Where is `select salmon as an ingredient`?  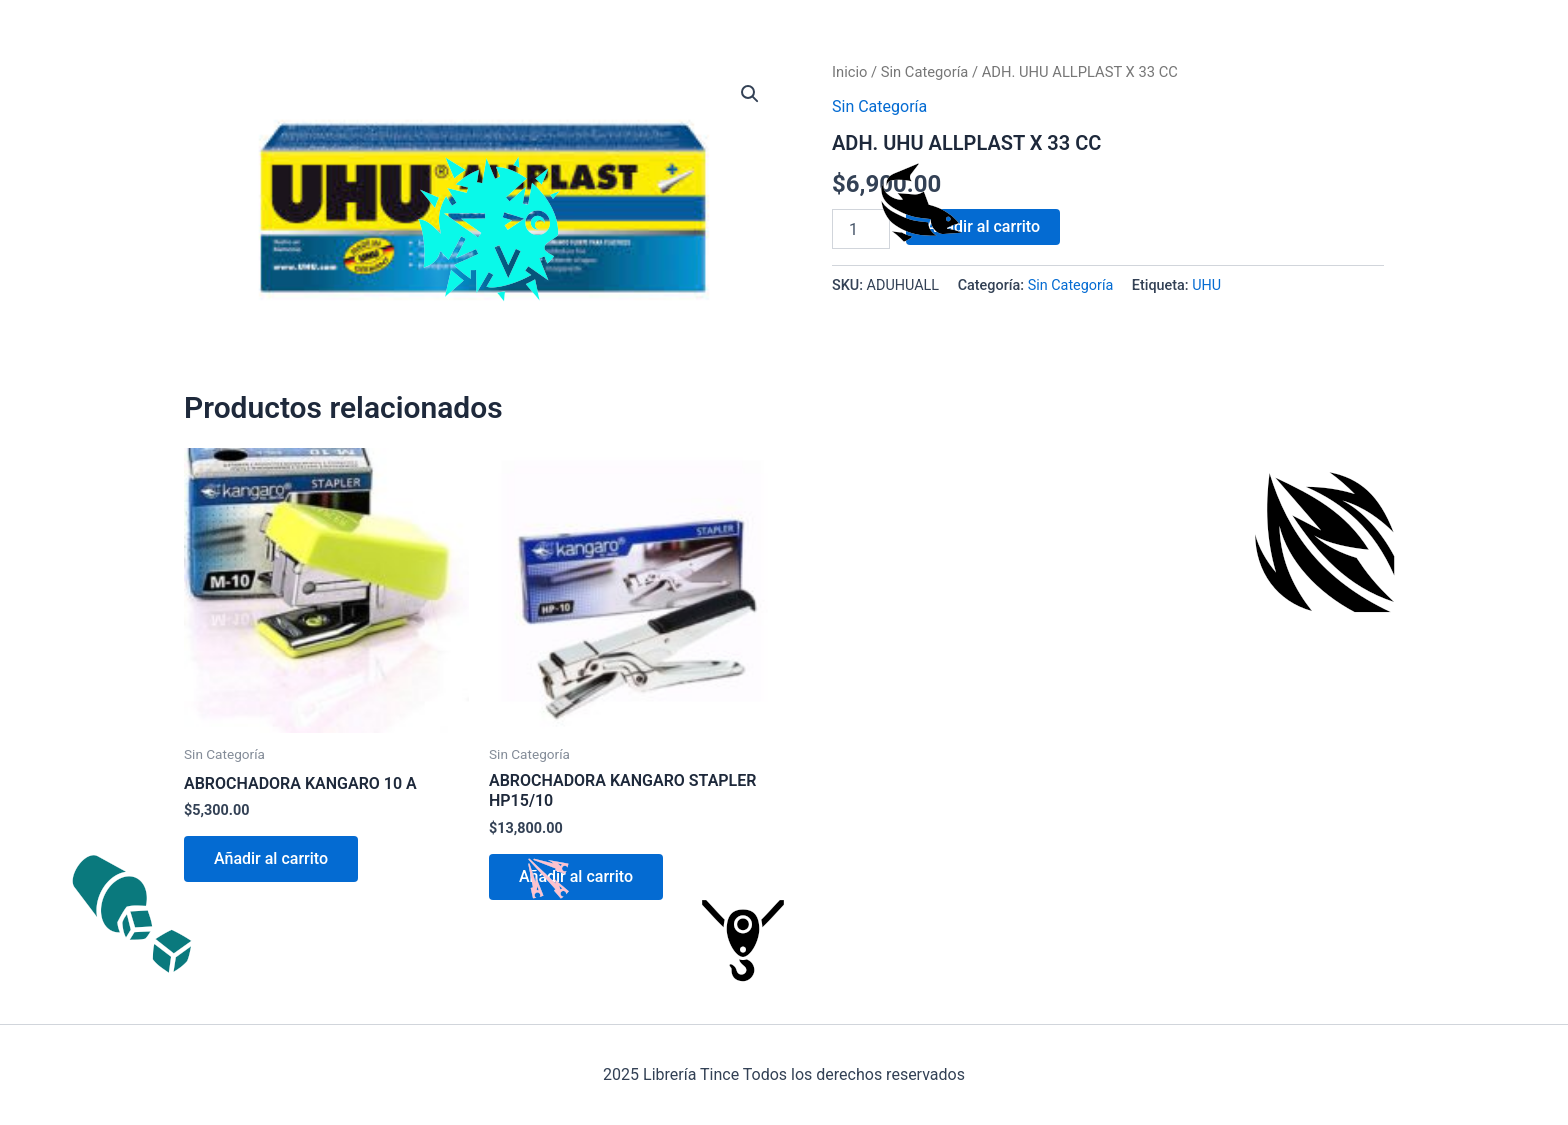
select salmon as an ingredient is located at coordinates (921, 202).